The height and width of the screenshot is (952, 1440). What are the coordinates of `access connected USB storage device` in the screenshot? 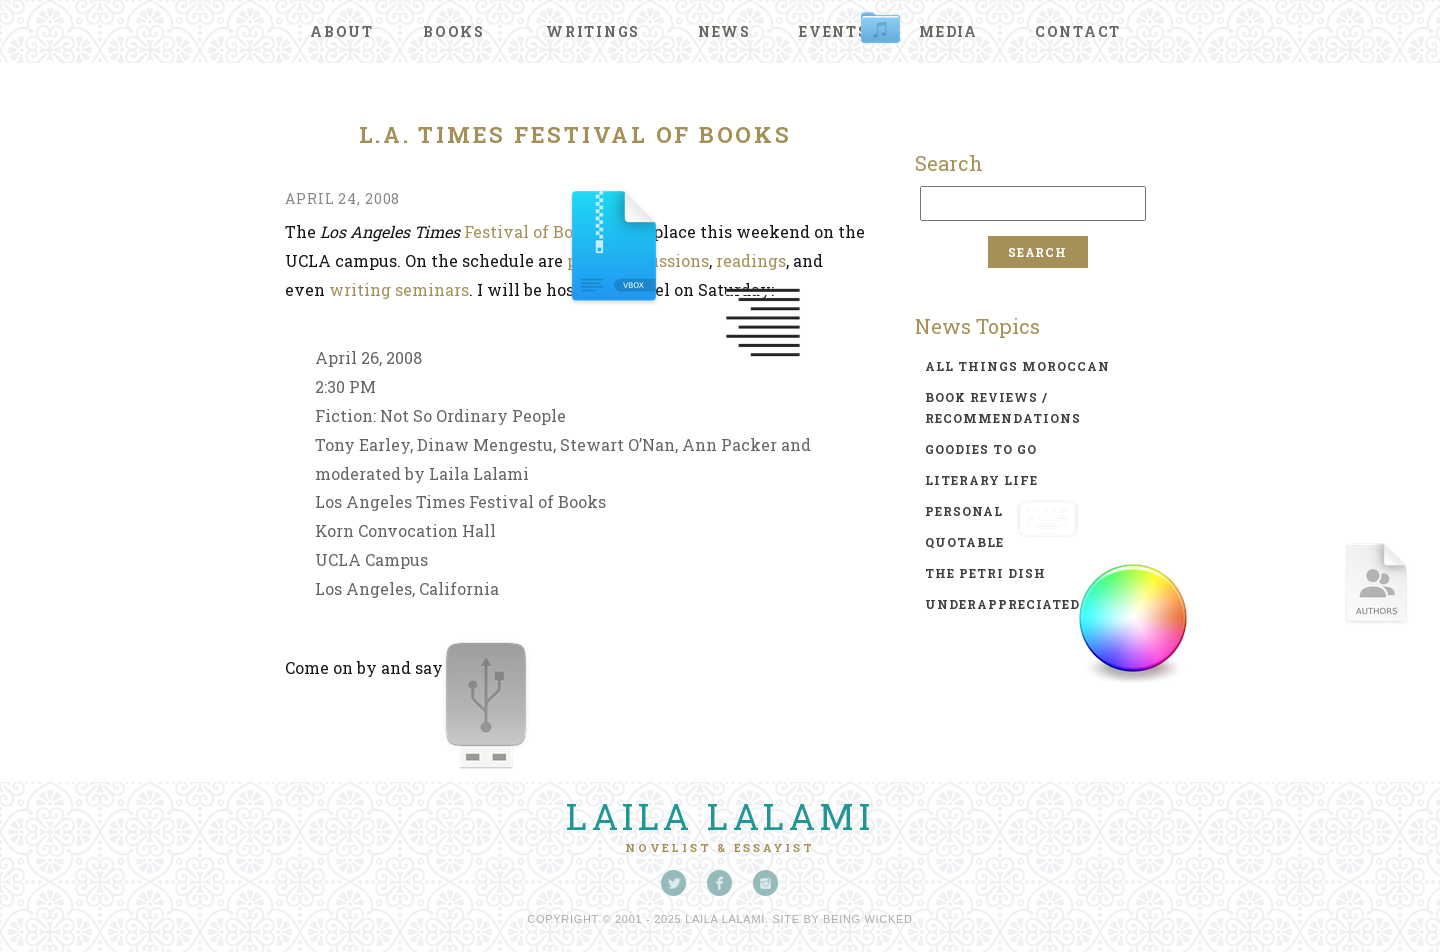 It's located at (486, 705).